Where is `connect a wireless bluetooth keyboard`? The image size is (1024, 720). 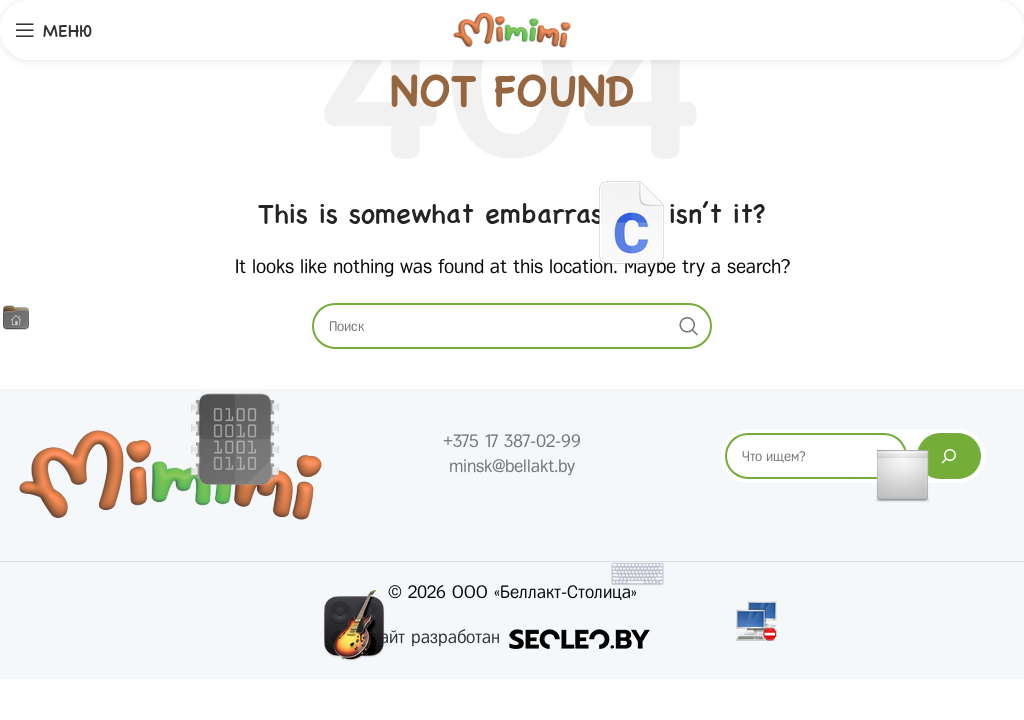 connect a wireless bluetooth keyboard is located at coordinates (637, 573).